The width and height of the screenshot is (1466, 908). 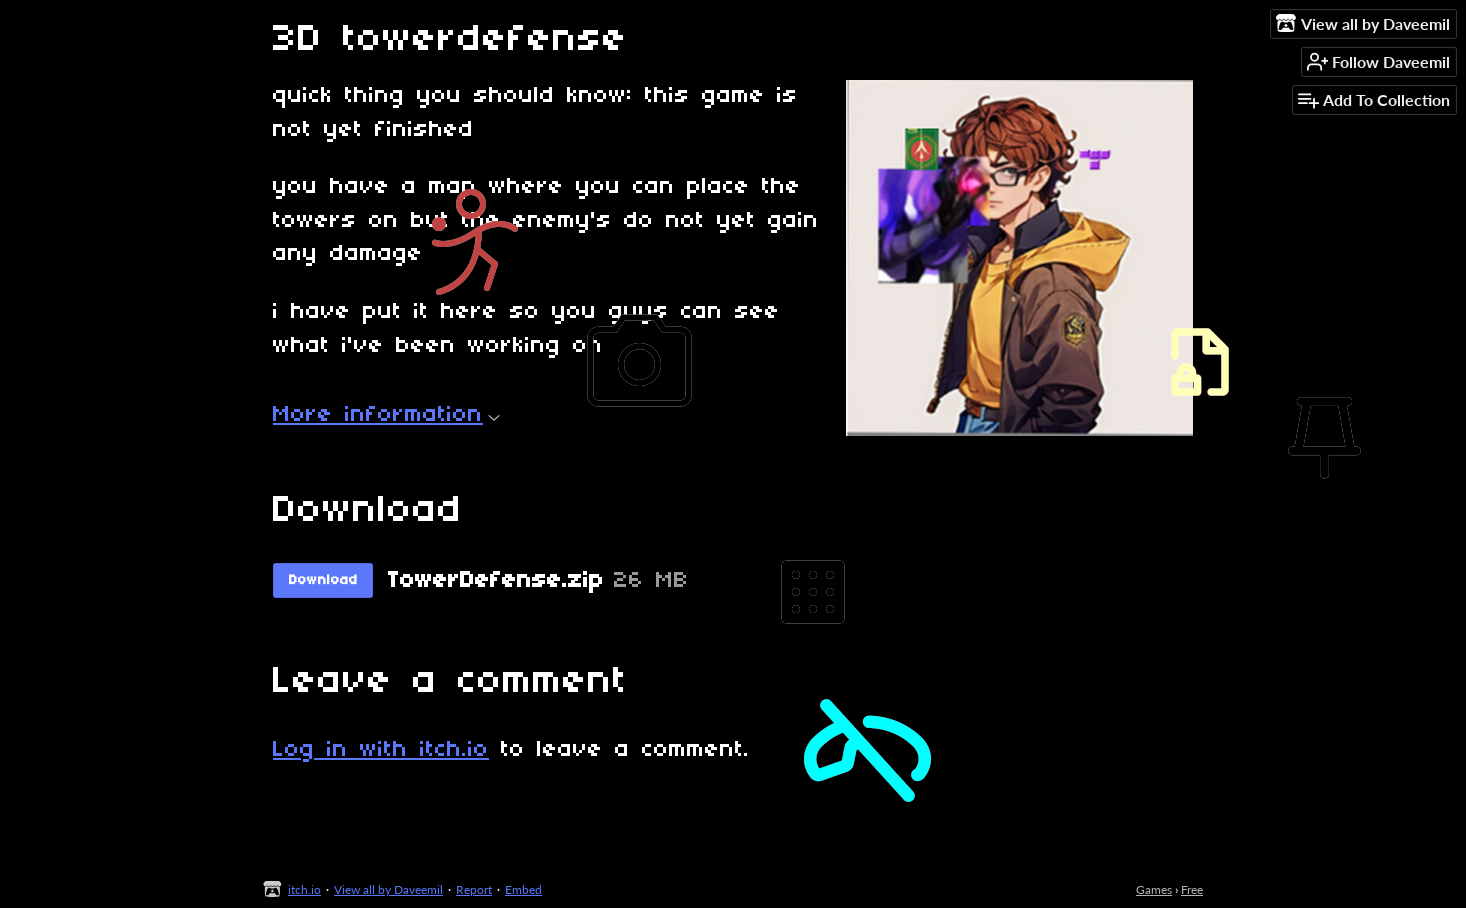 I want to click on pin an item to keep it visible, so click(x=1324, y=433).